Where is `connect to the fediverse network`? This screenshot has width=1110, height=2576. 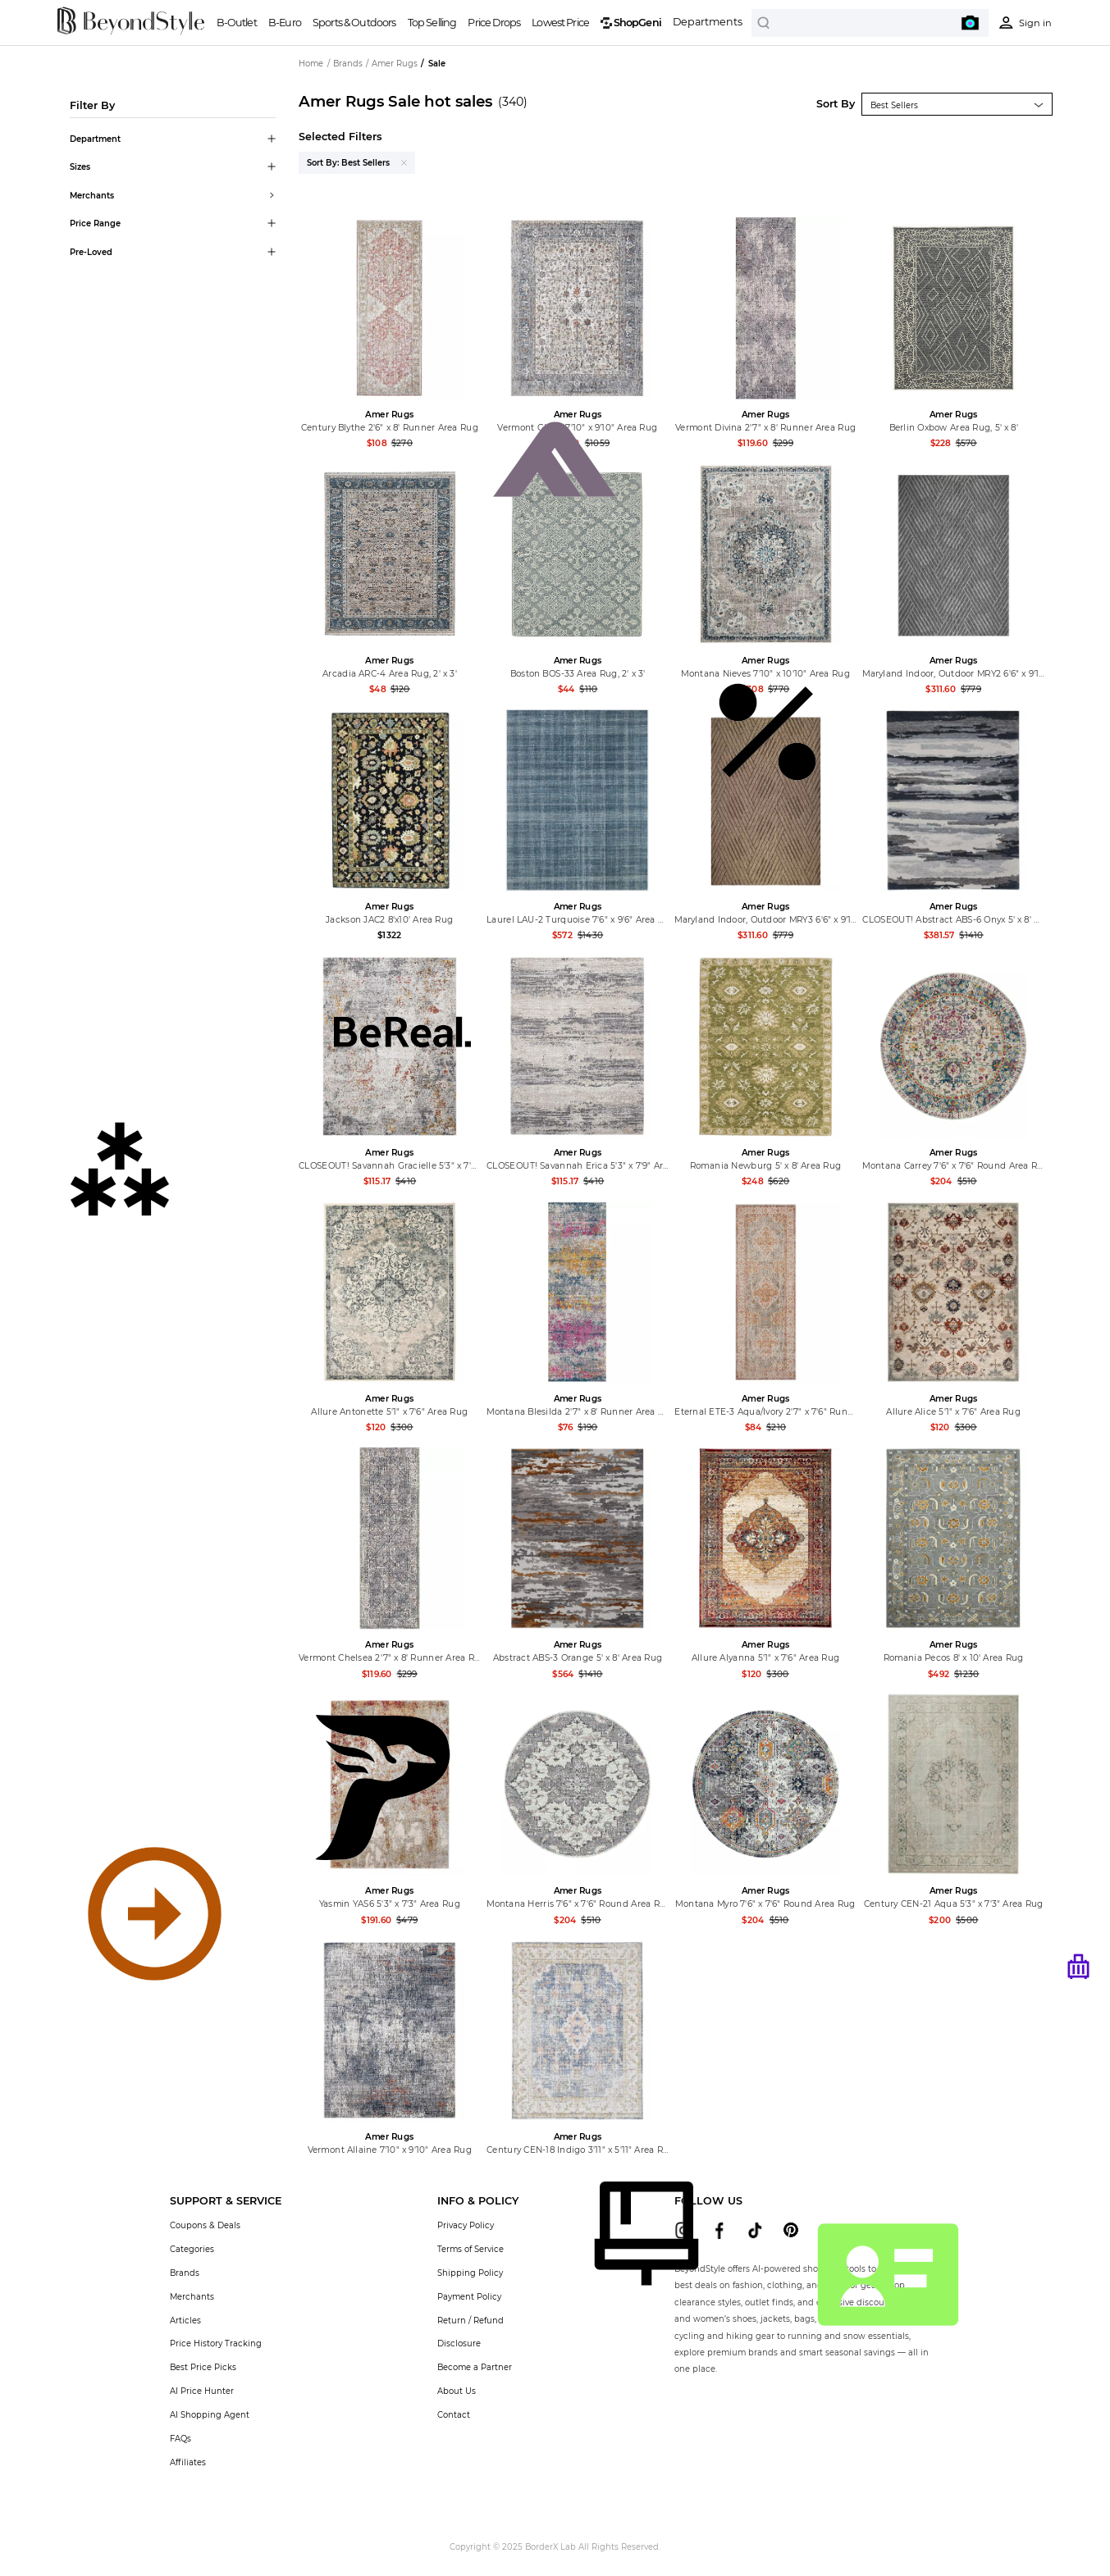 connect to the fediverse network is located at coordinates (120, 1172).